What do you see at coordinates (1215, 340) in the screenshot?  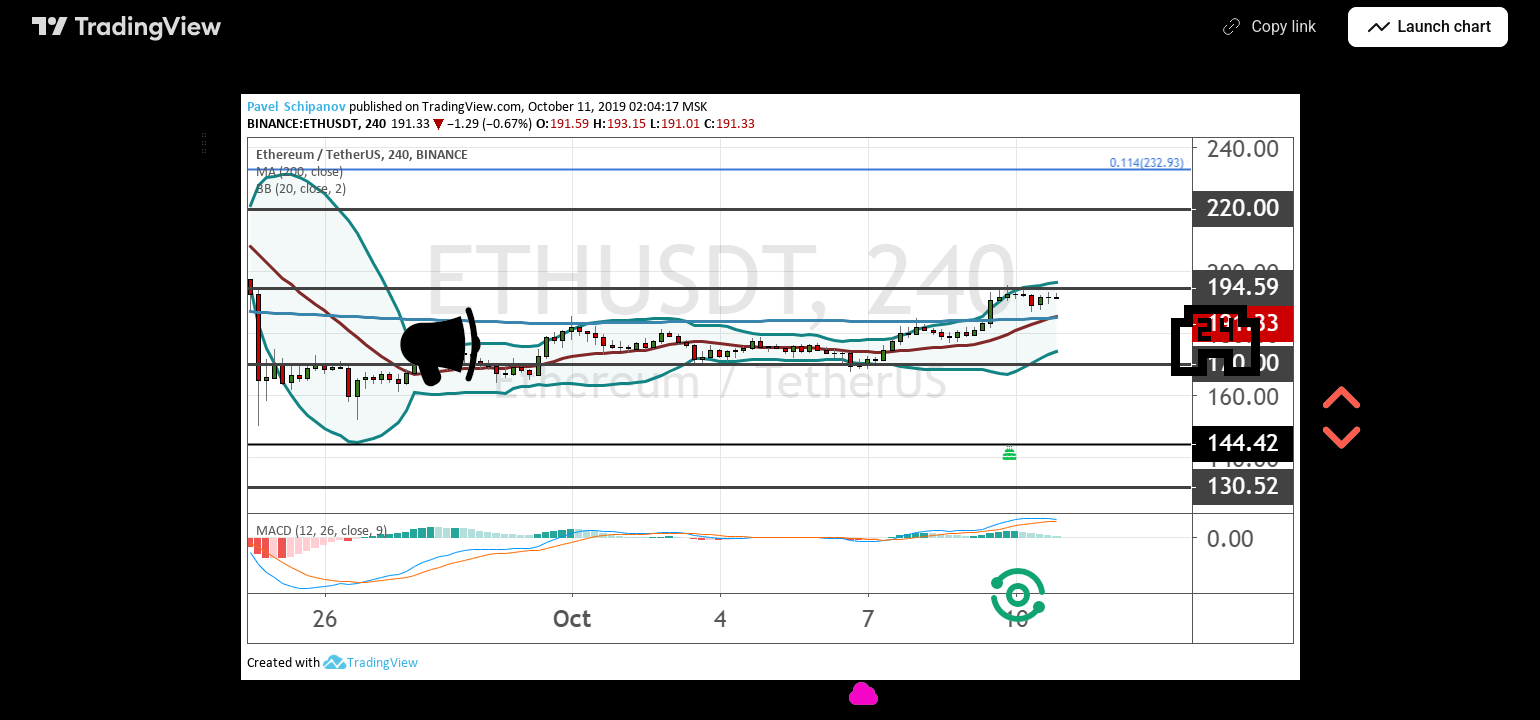 I see `find nearby convenience stores` at bounding box center [1215, 340].